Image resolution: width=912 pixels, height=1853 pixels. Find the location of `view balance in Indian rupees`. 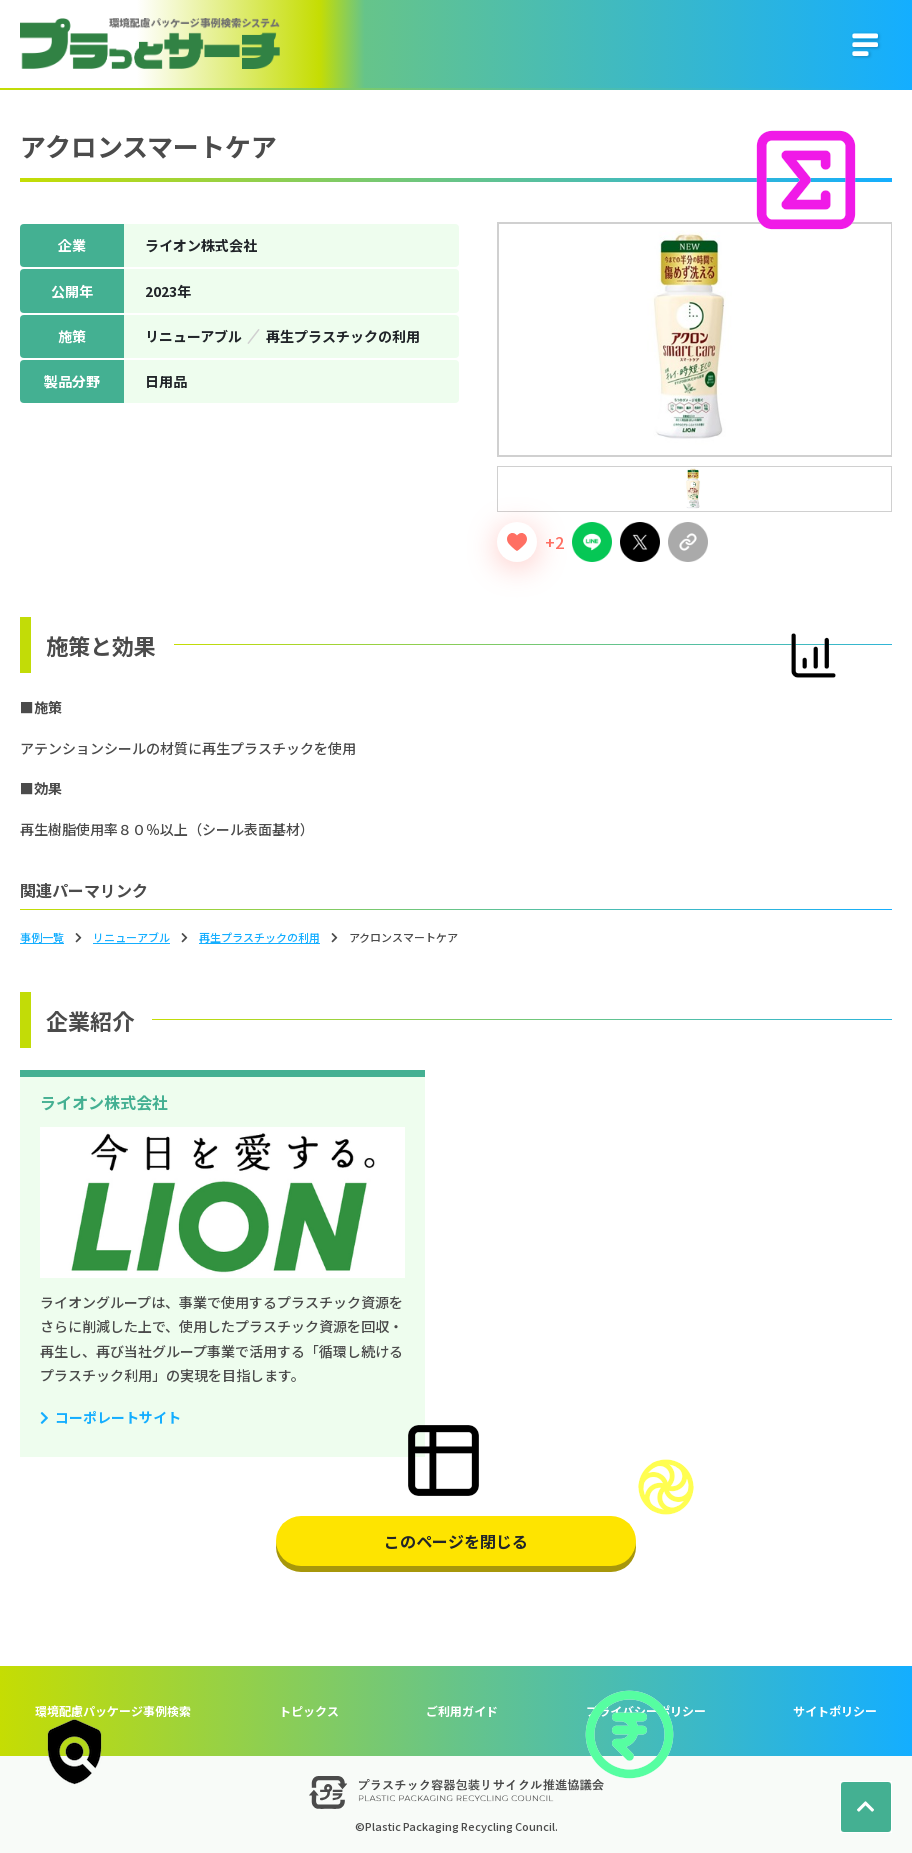

view balance in Indian rupees is located at coordinates (629, 1734).